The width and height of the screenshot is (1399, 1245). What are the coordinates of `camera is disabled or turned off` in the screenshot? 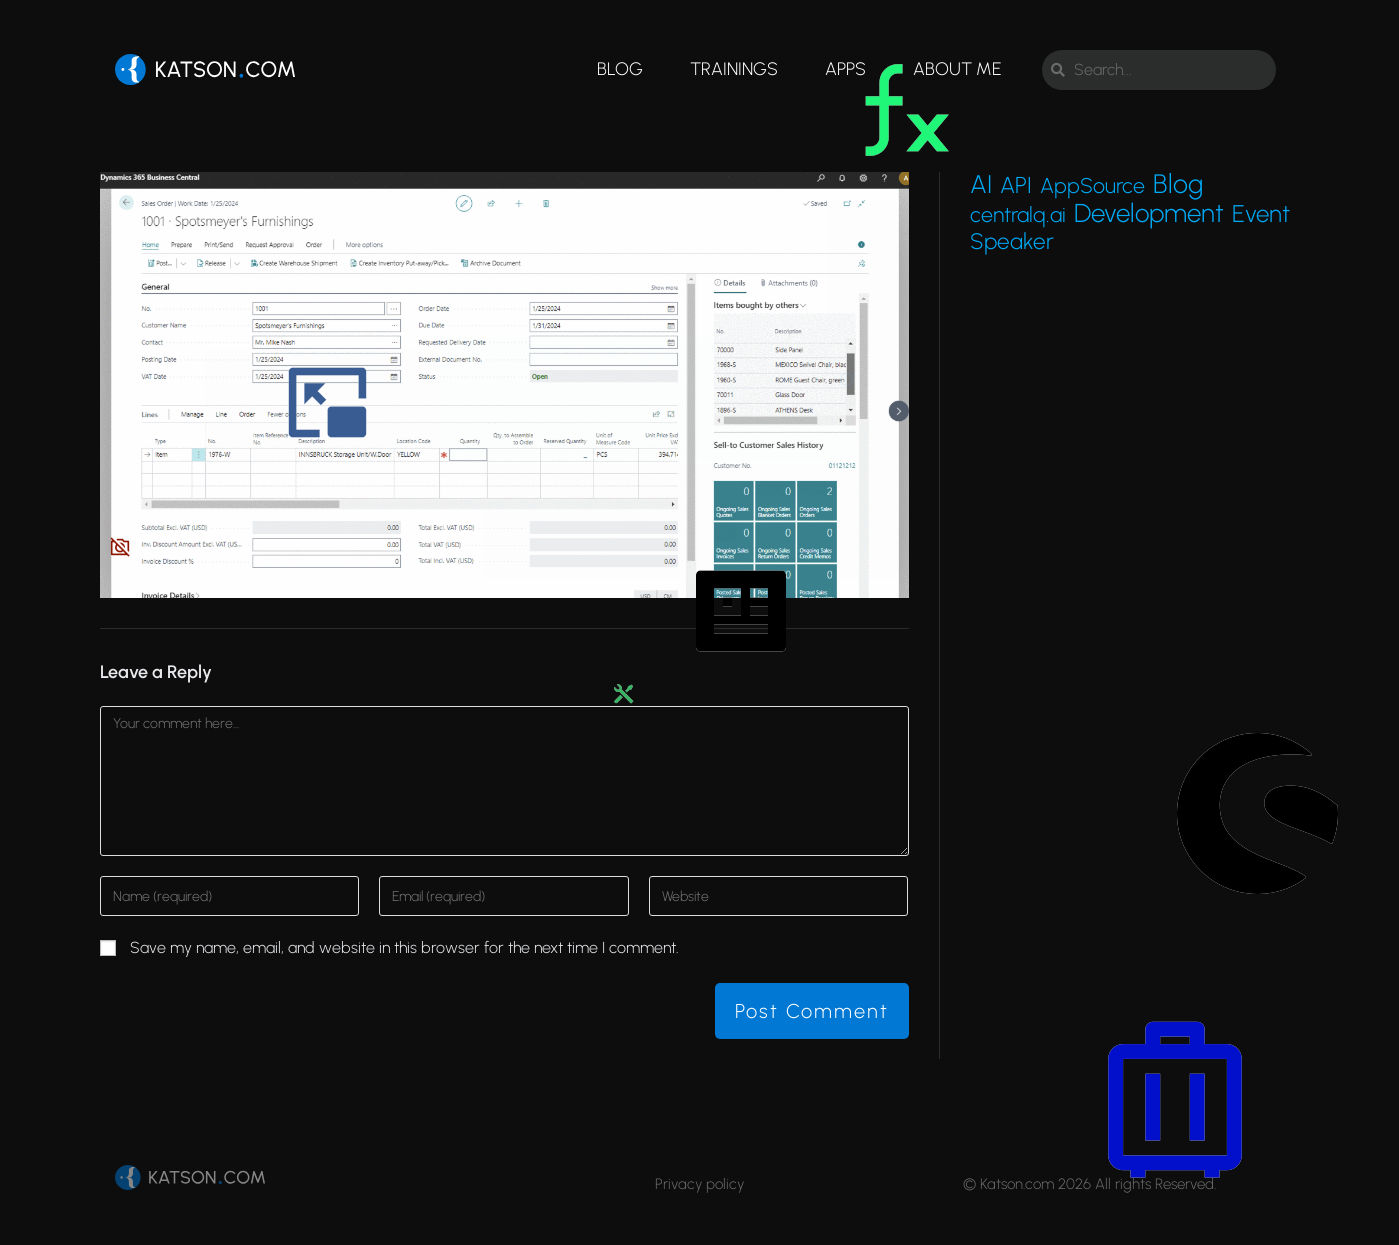 It's located at (120, 547).